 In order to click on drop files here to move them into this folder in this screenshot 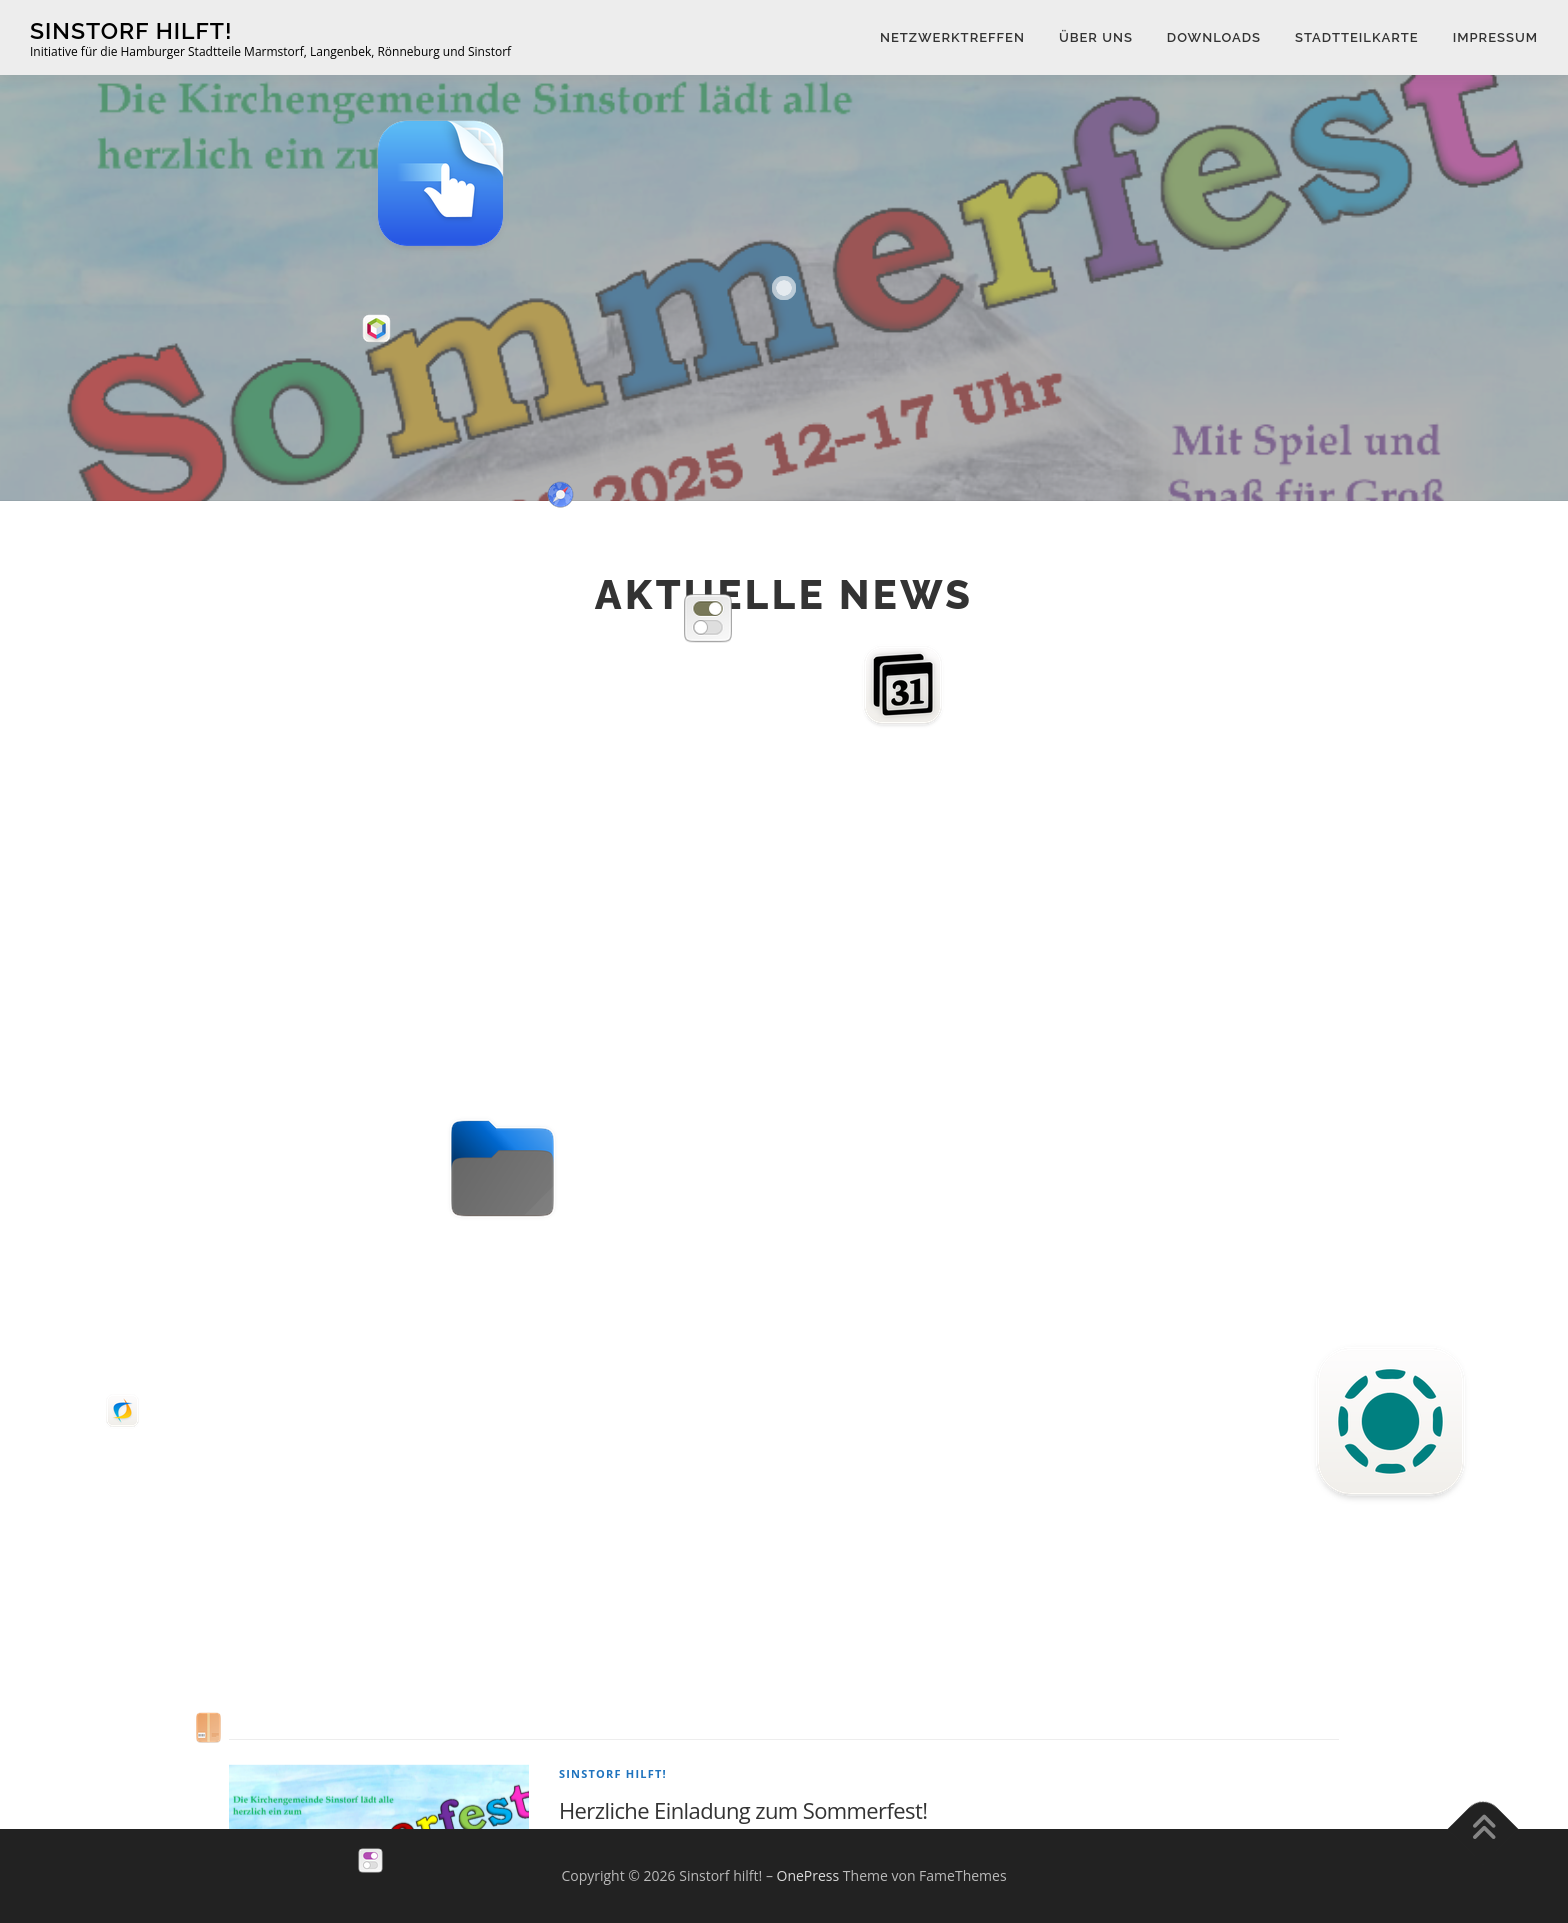, I will do `click(502, 1168)`.